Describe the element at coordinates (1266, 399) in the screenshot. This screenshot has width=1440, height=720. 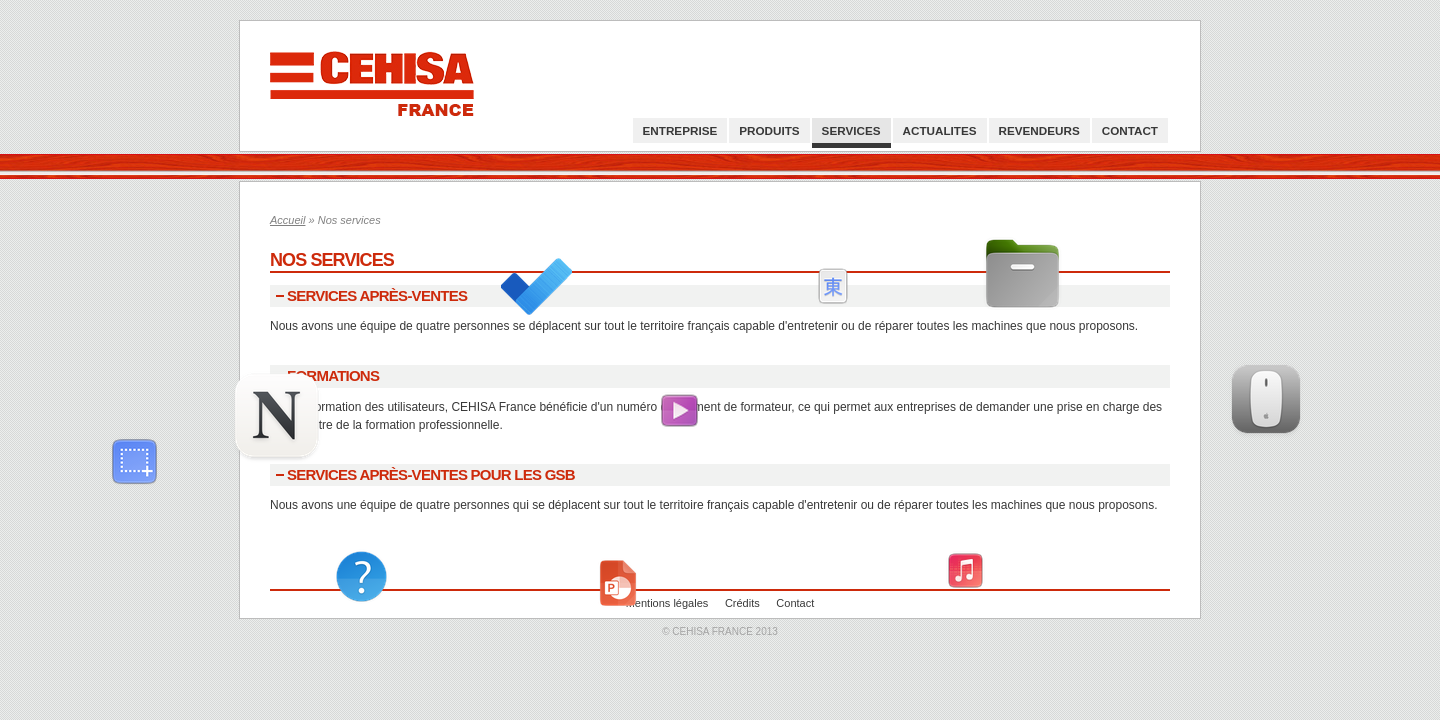
I see `open mouse settings and preferences` at that location.